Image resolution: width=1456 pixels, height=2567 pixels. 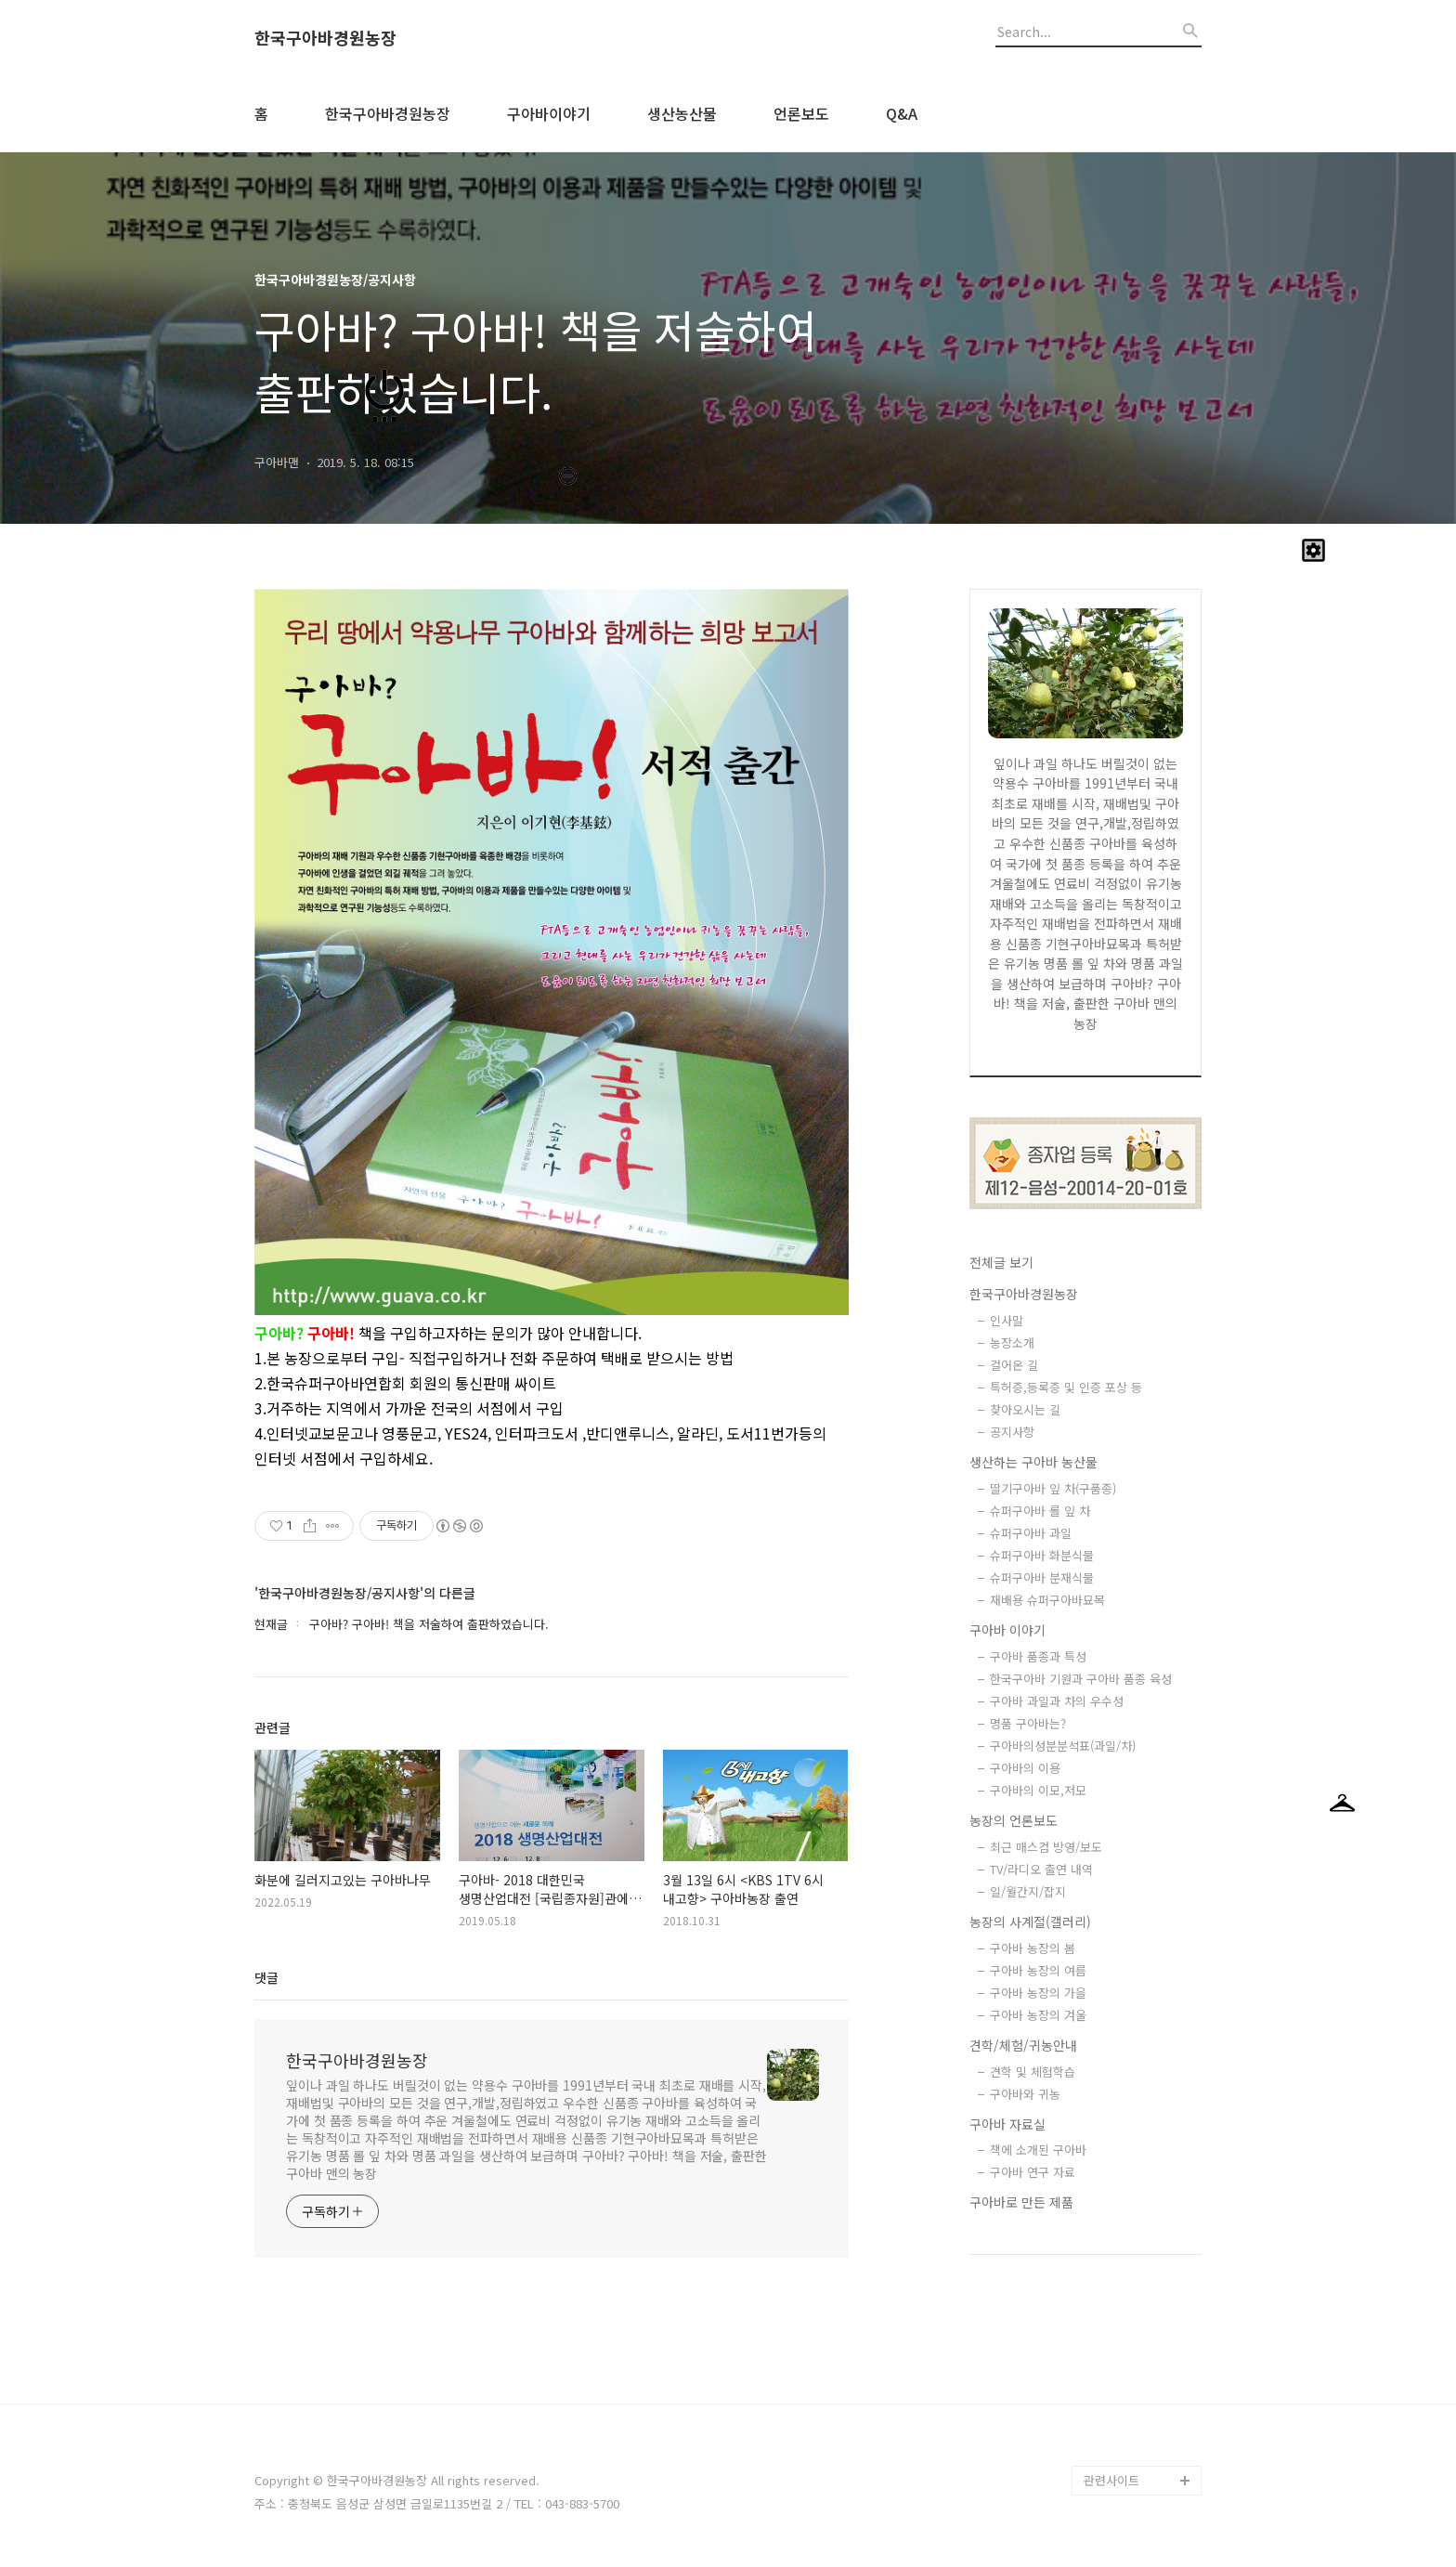 What do you see at coordinates (1313, 550) in the screenshot?
I see `access application settings` at bounding box center [1313, 550].